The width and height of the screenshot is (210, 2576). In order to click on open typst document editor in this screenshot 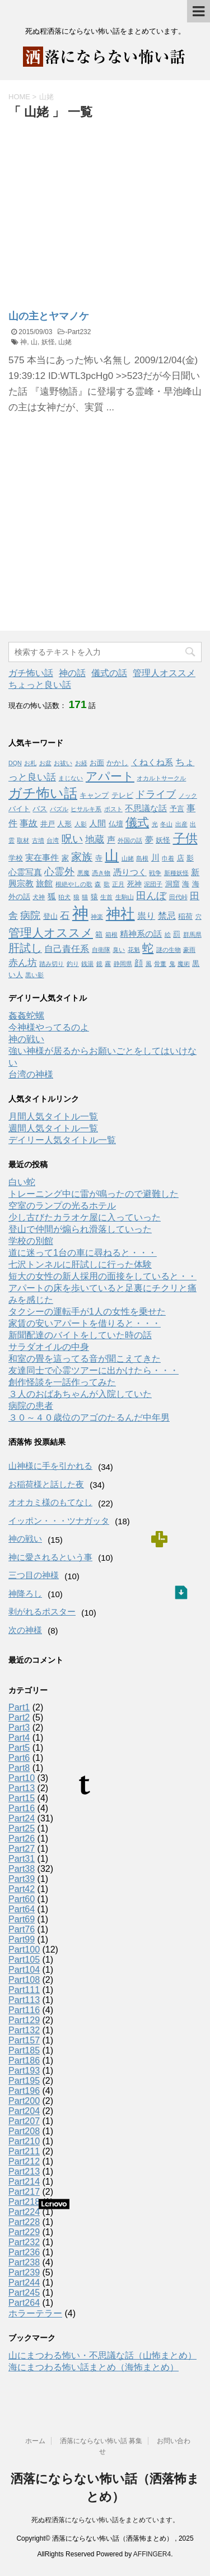, I will do `click(85, 1785)`.